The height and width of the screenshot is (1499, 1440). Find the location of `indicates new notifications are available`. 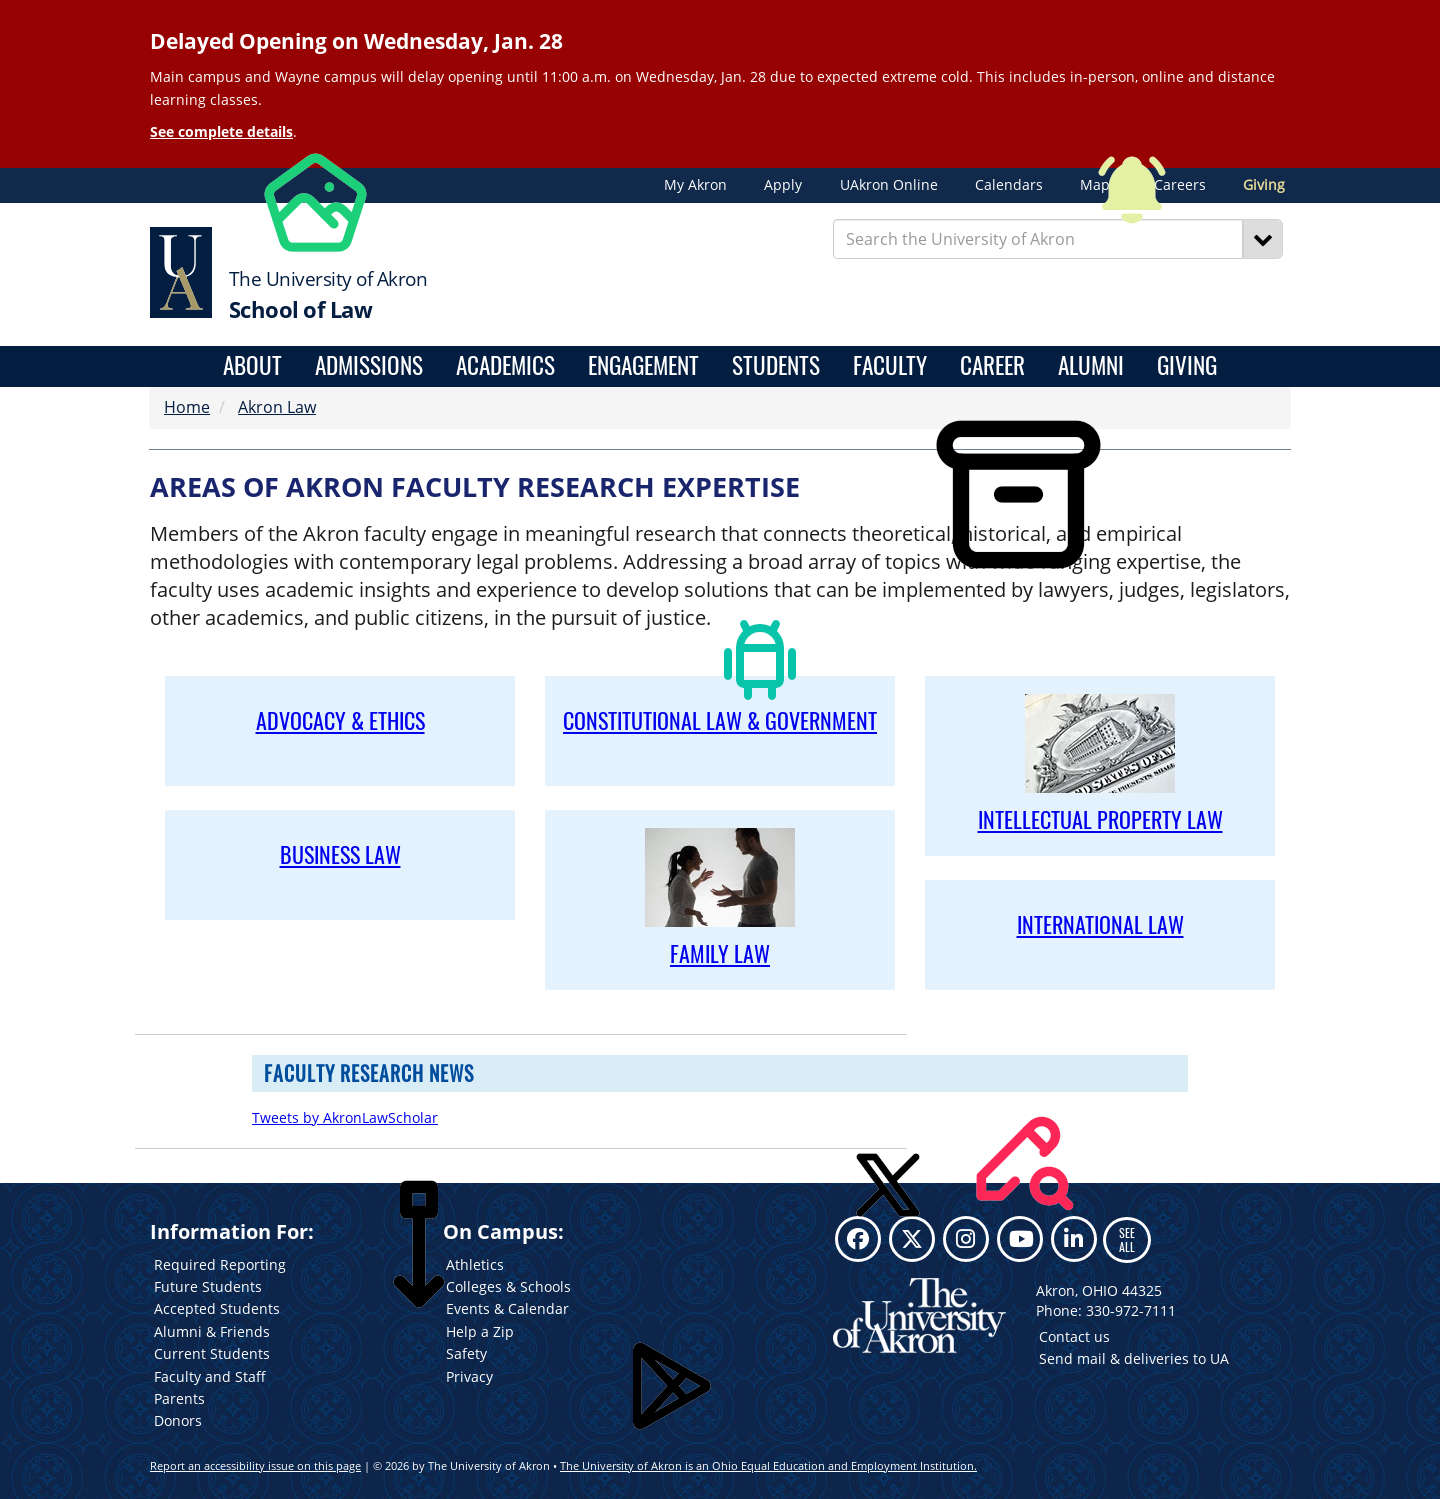

indicates new notifications are available is located at coordinates (1132, 190).